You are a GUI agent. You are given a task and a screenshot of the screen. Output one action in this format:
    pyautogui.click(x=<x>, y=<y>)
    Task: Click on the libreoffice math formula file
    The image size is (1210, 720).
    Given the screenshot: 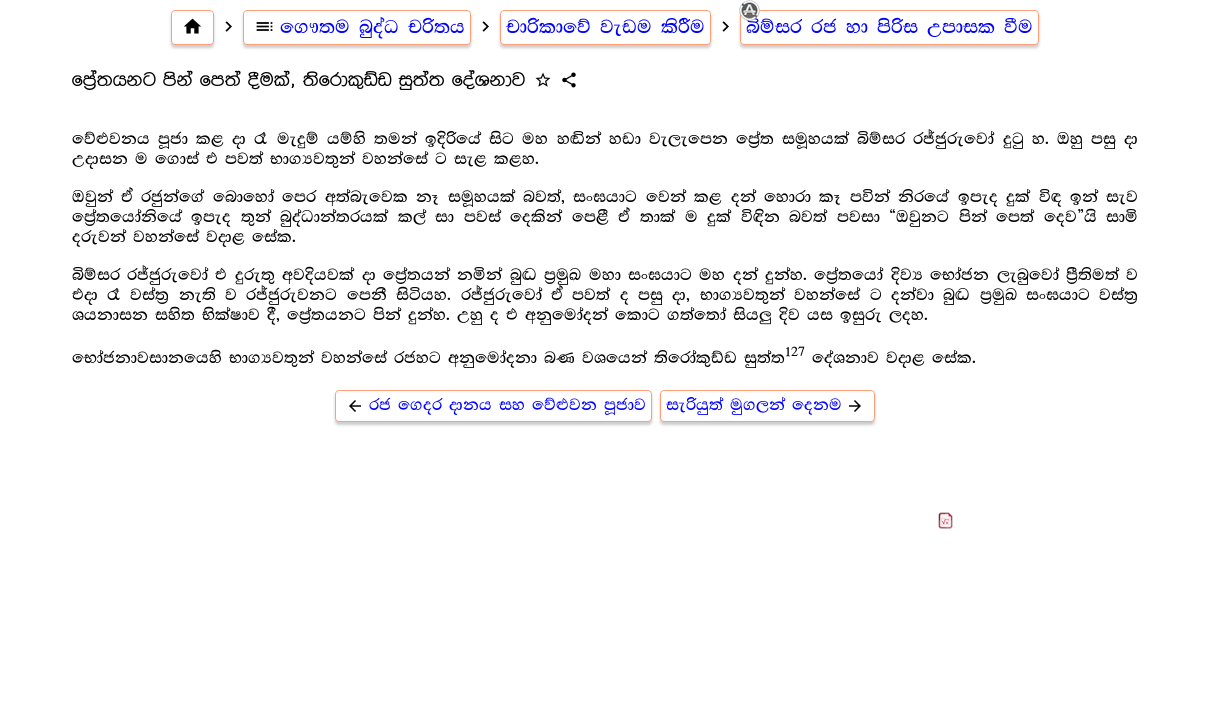 What is the action you would take?
    pyautogui.click(x=945, y=520)
    